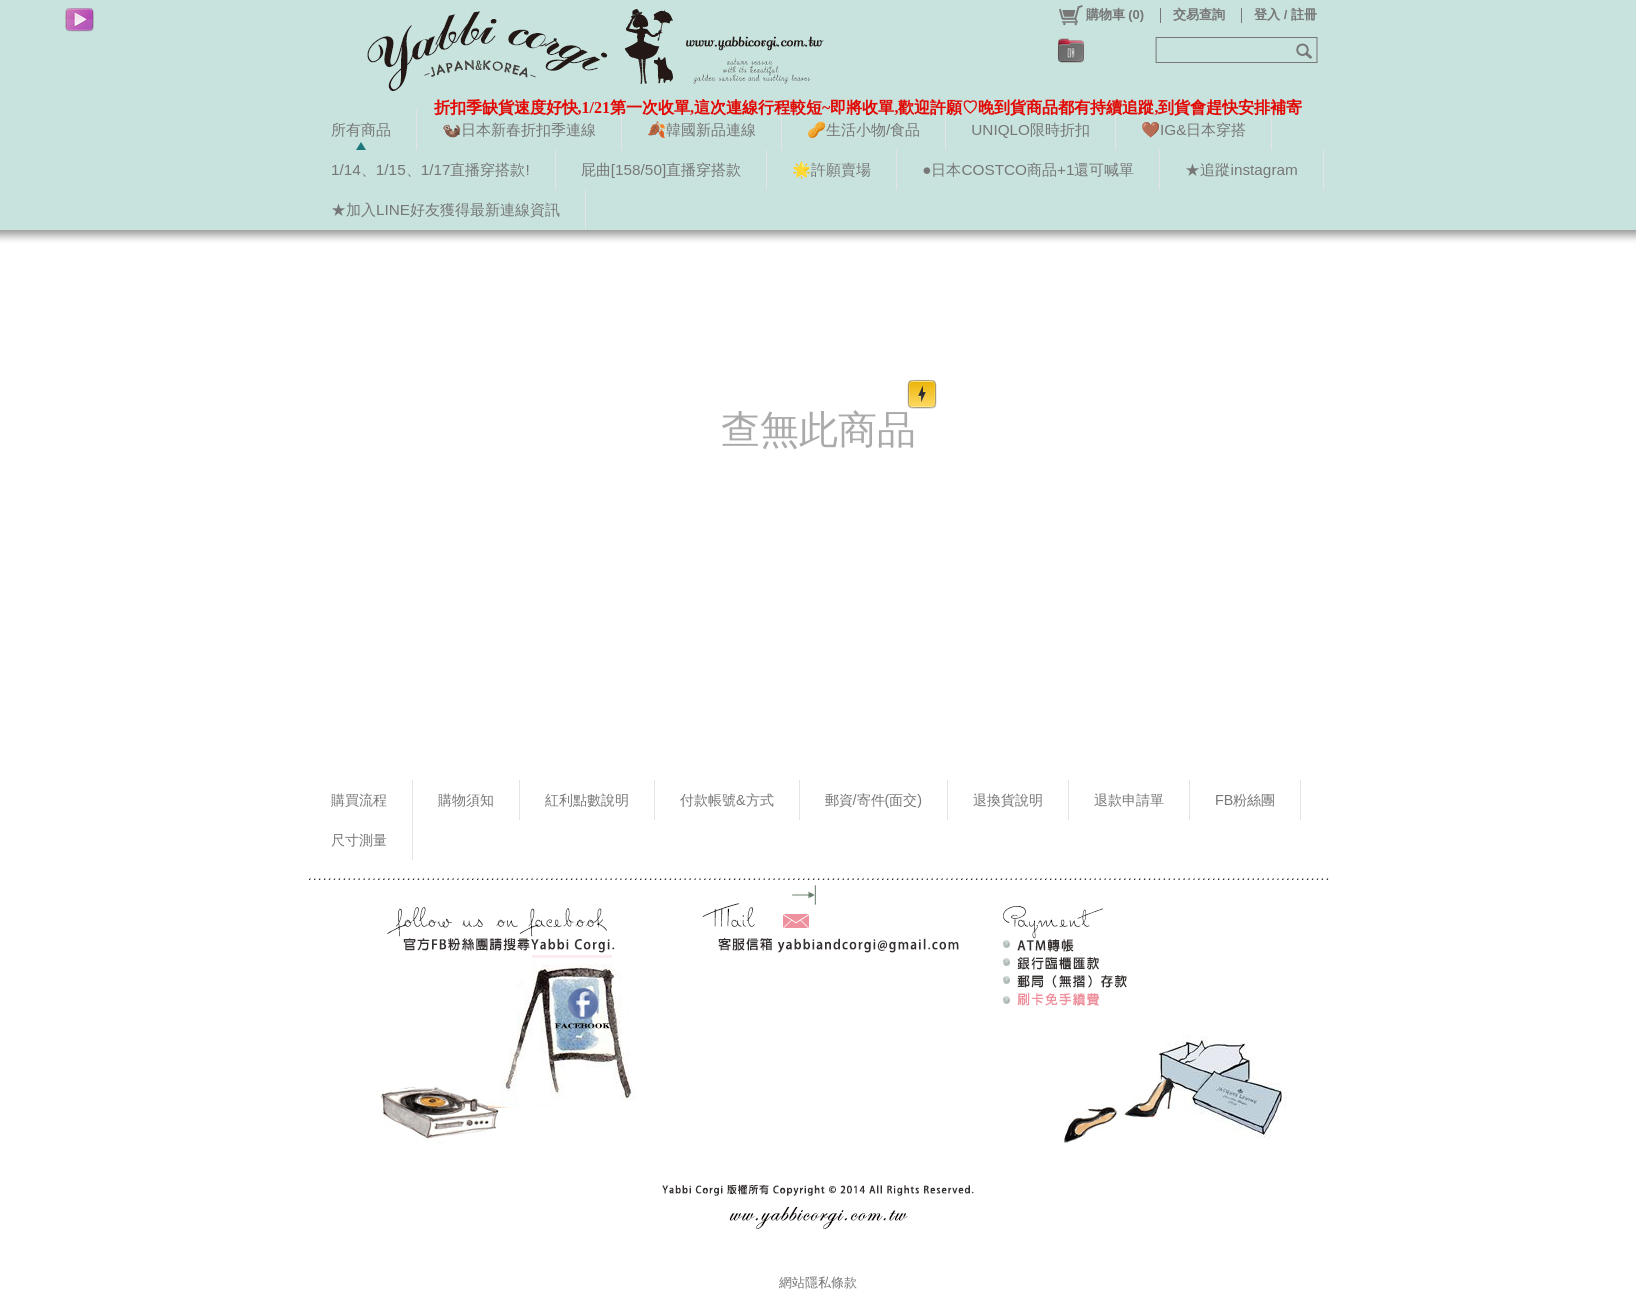  I want to click on open celluloid media player, so click(79, 19).